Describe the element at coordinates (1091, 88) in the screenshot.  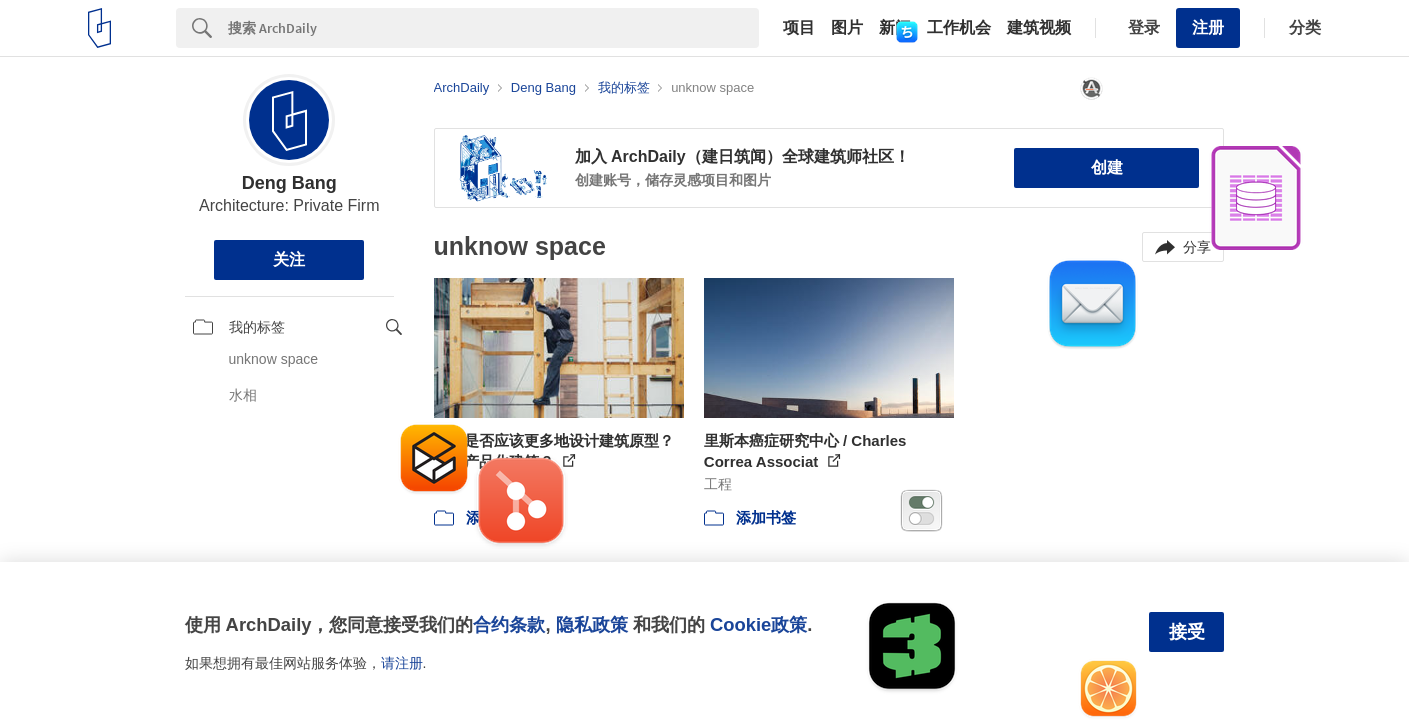
I see `open the update manager application` at that location.